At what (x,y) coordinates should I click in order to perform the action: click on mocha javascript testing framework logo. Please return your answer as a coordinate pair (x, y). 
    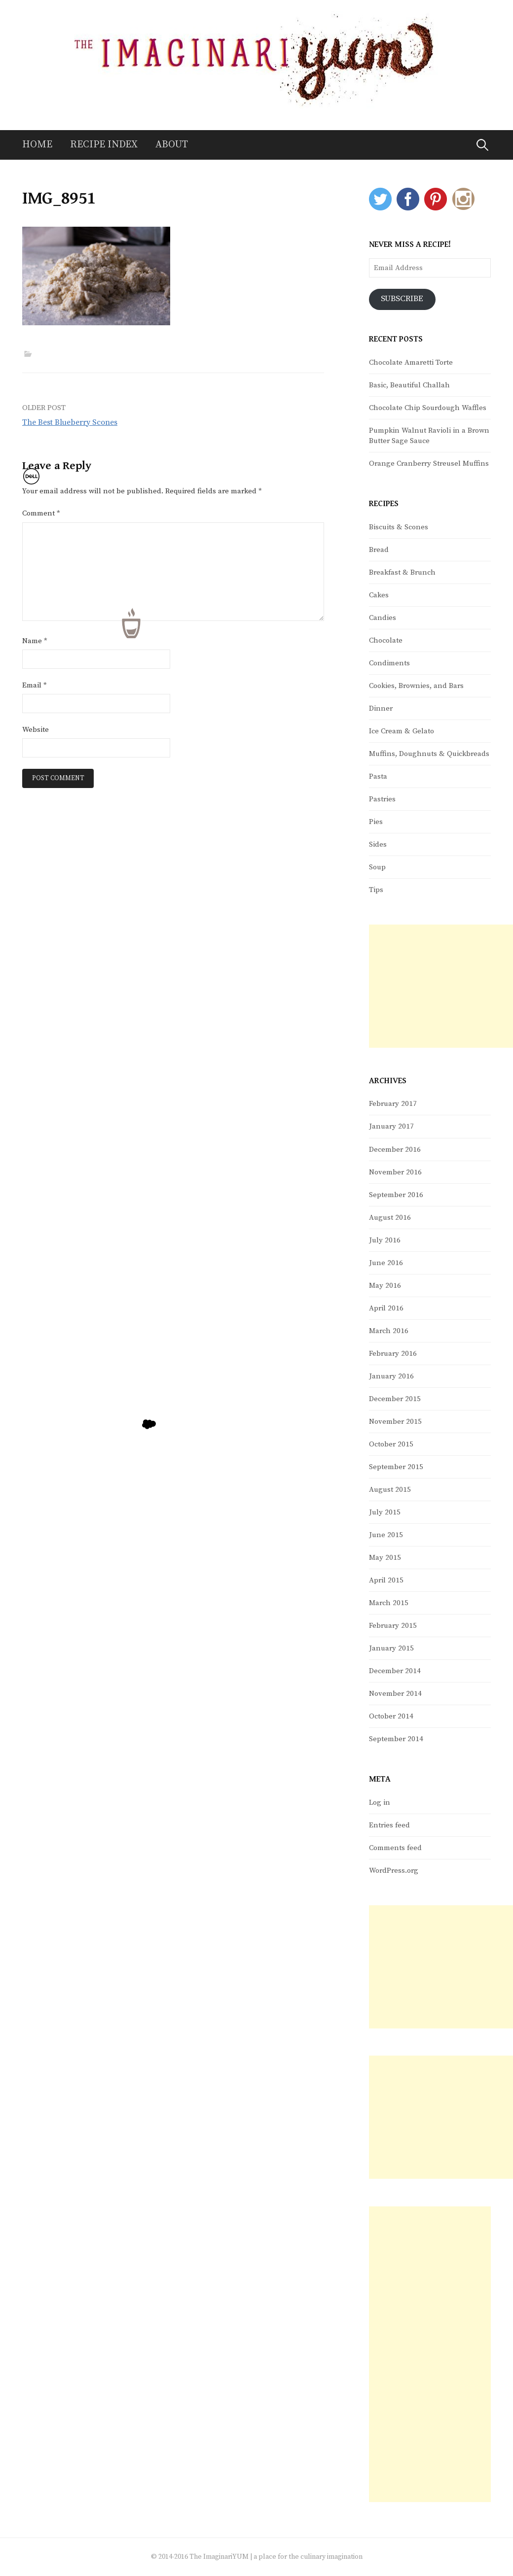
    Looking at the image, I should click on (131, 623).